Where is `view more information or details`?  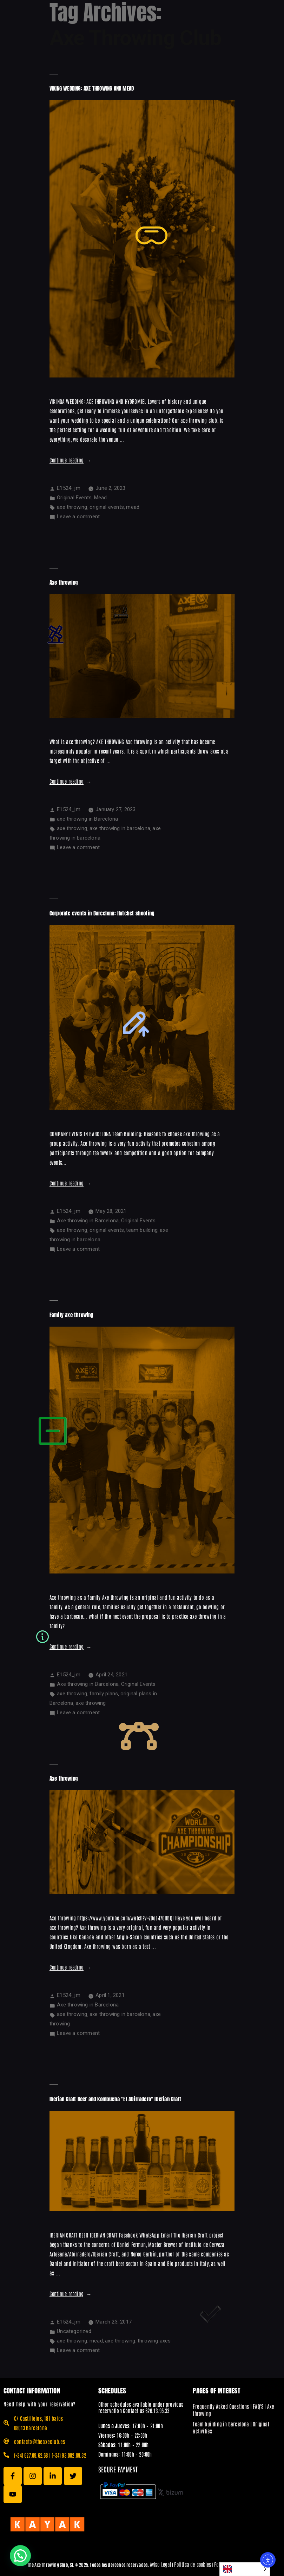 view more information or details is located at coordinates (42, 1637).